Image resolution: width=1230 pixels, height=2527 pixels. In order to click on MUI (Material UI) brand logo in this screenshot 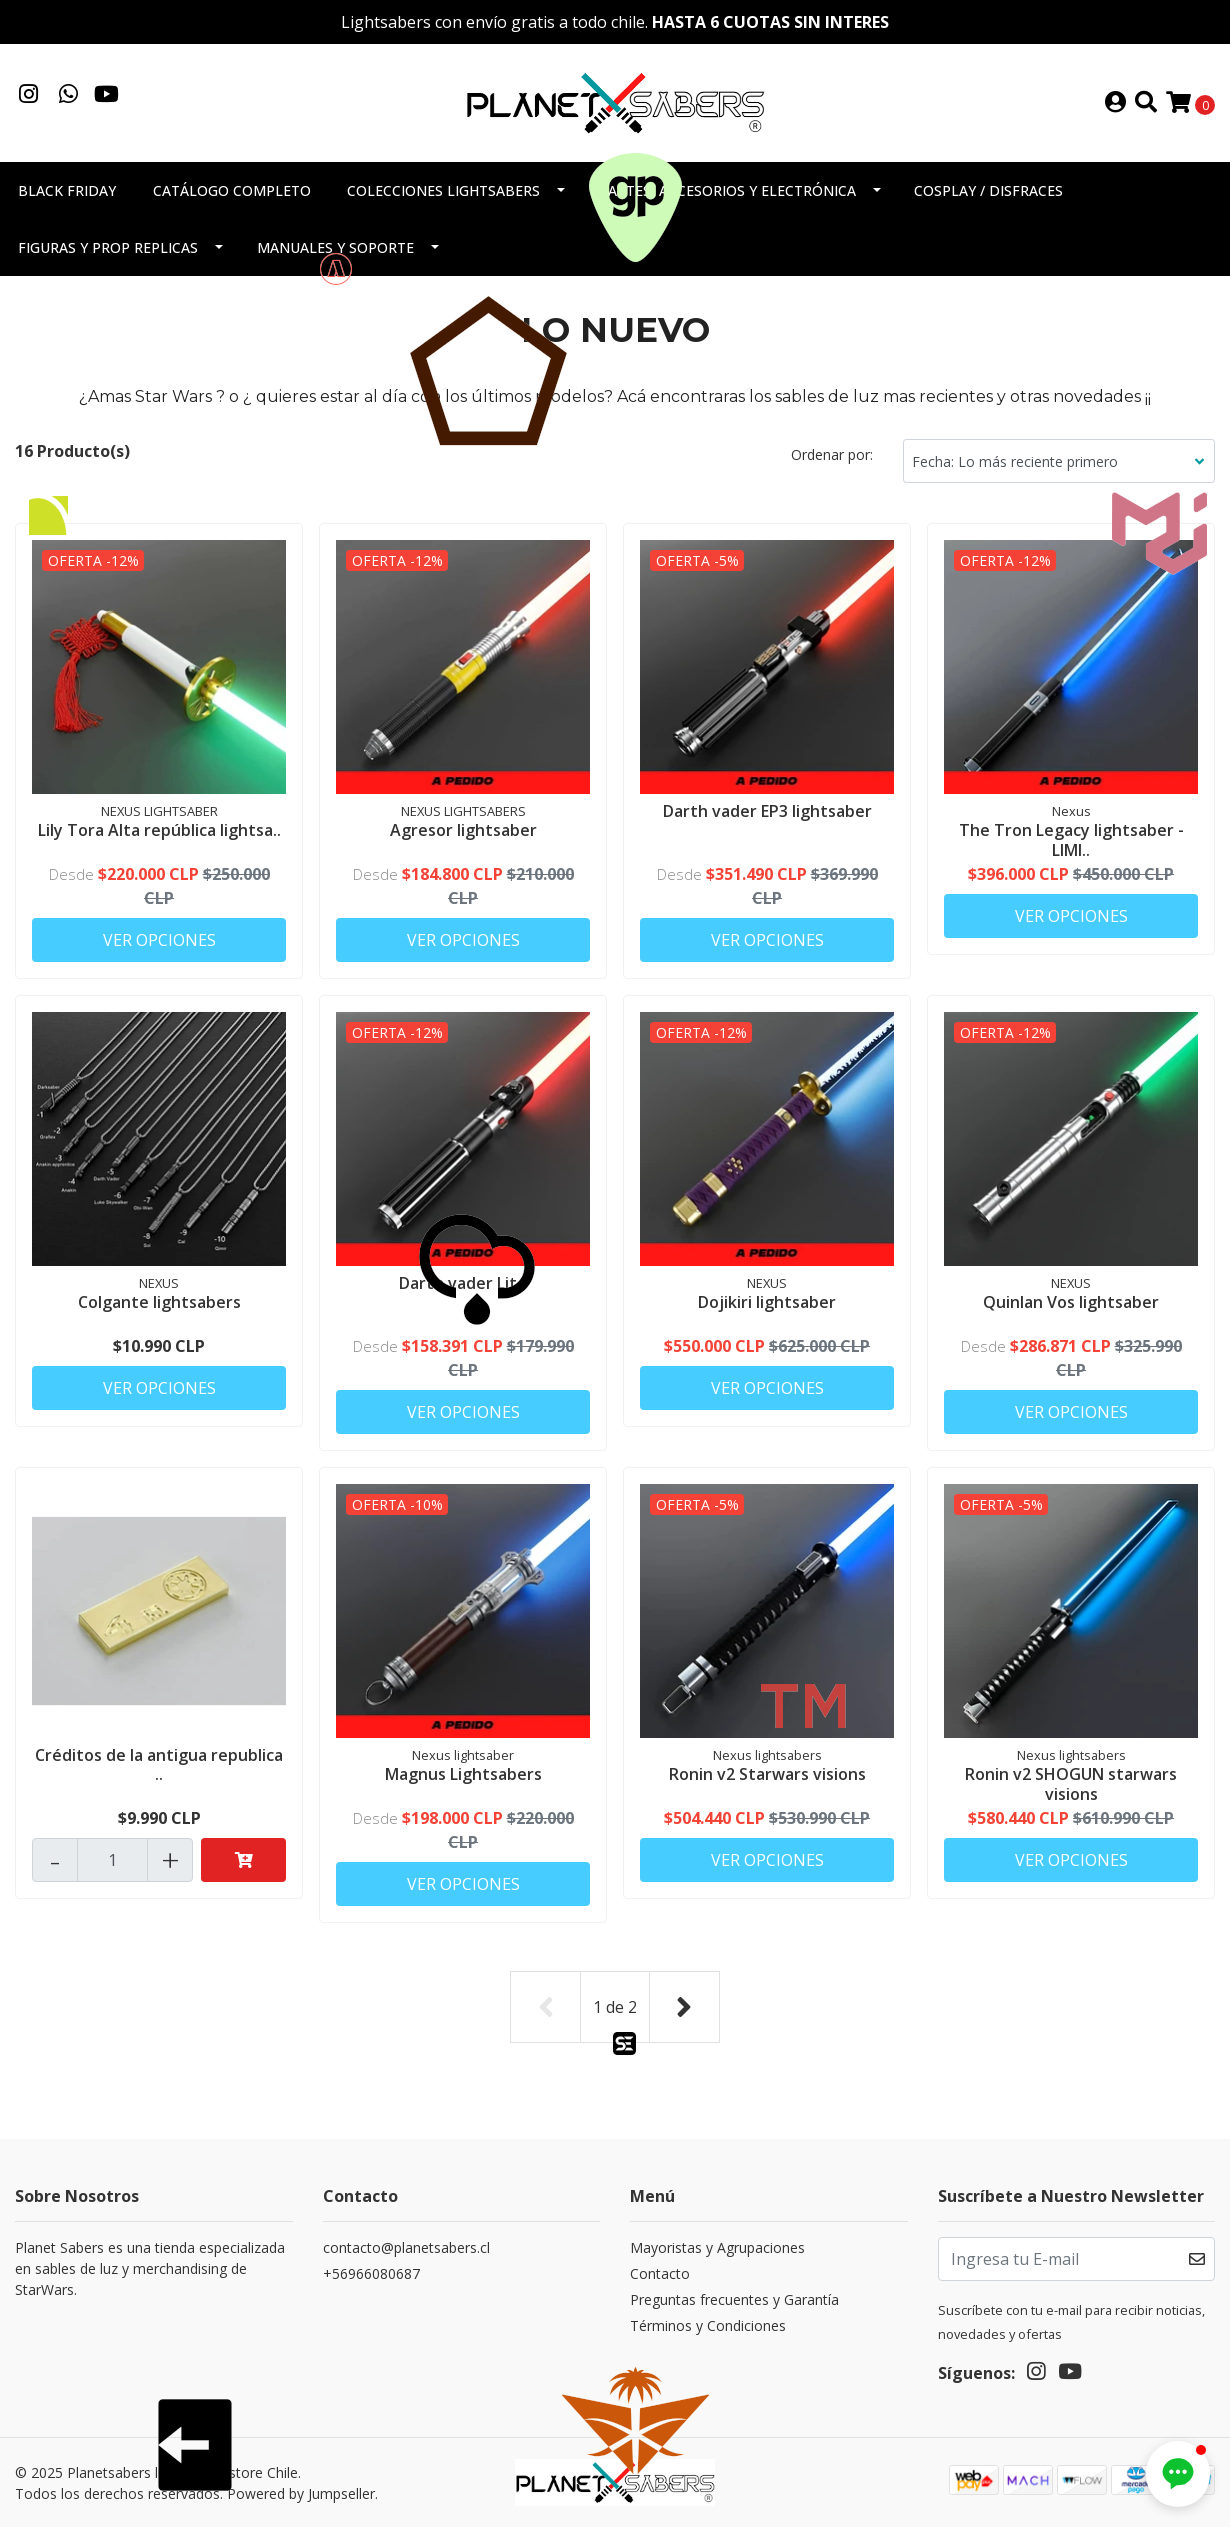, I will do `click(1159, 533)`.